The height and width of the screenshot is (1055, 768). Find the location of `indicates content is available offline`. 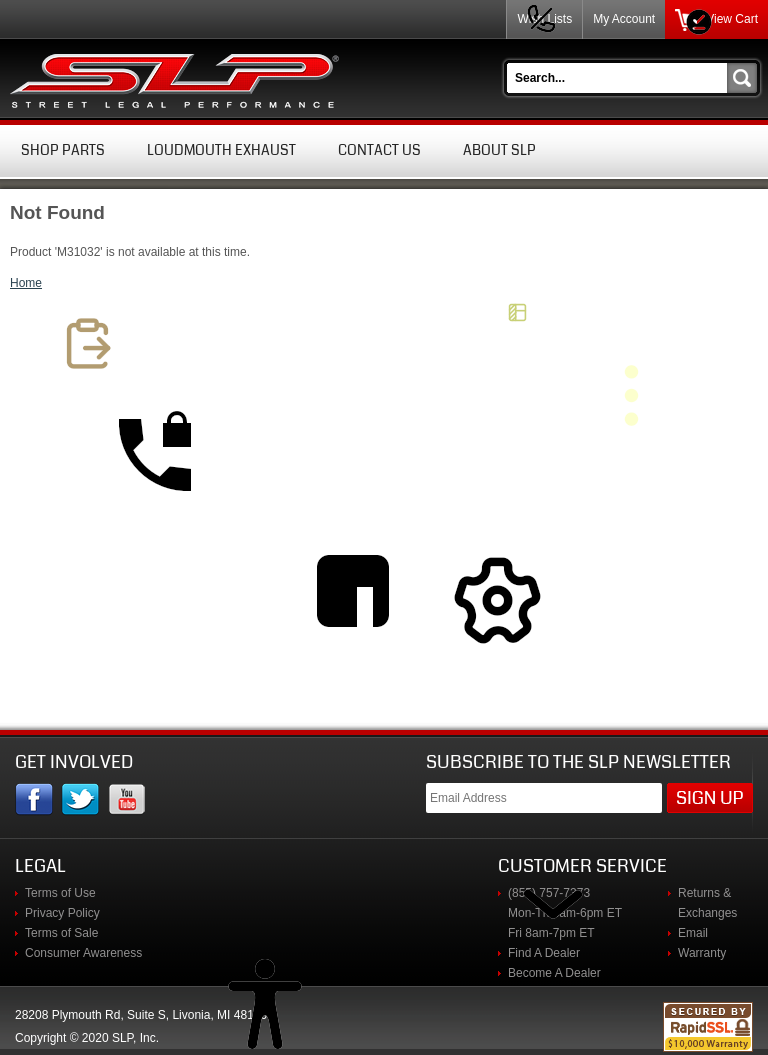

indicates content is available offline is located at coordinates (699, 22).